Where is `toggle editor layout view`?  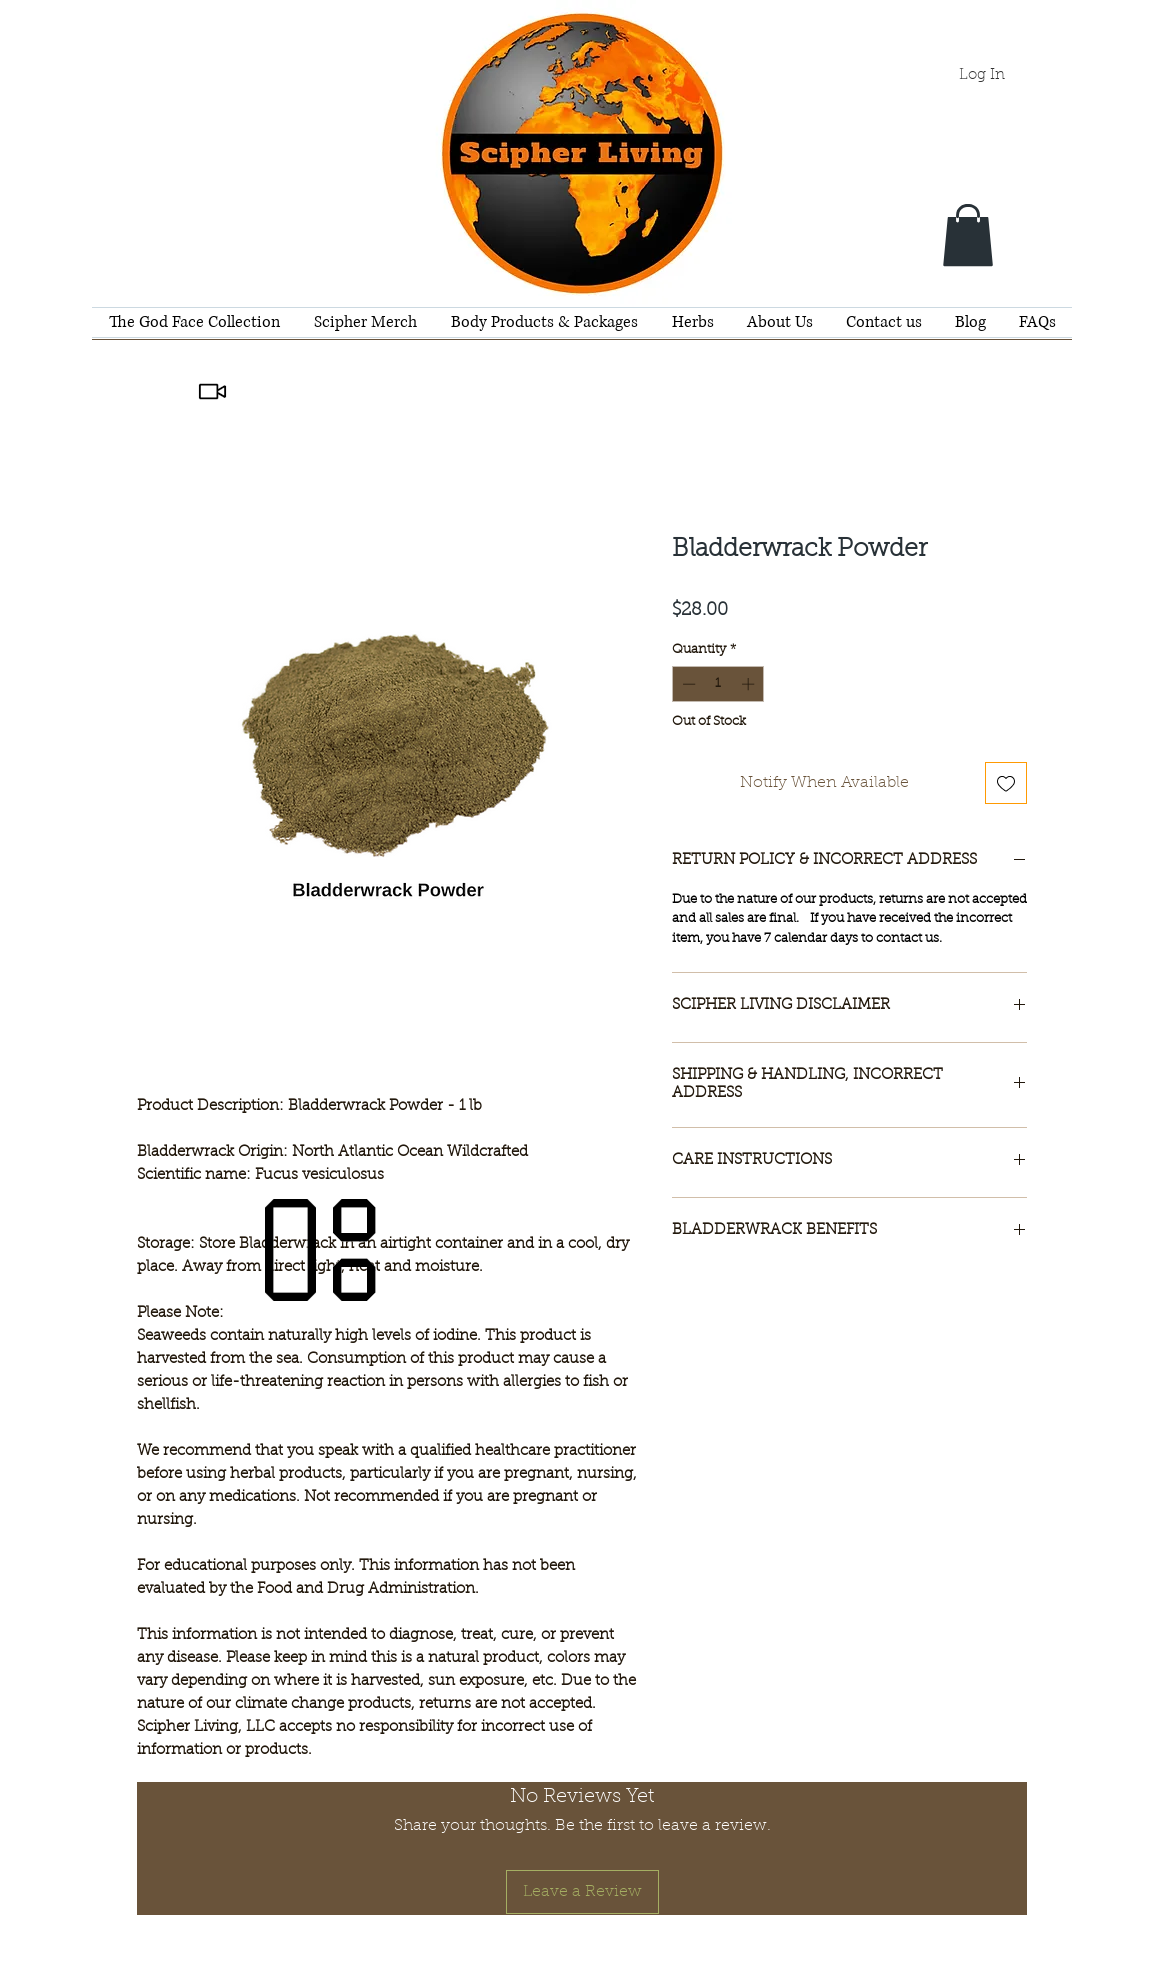
toggle editor layout view is located at coordinates (316, 1250).